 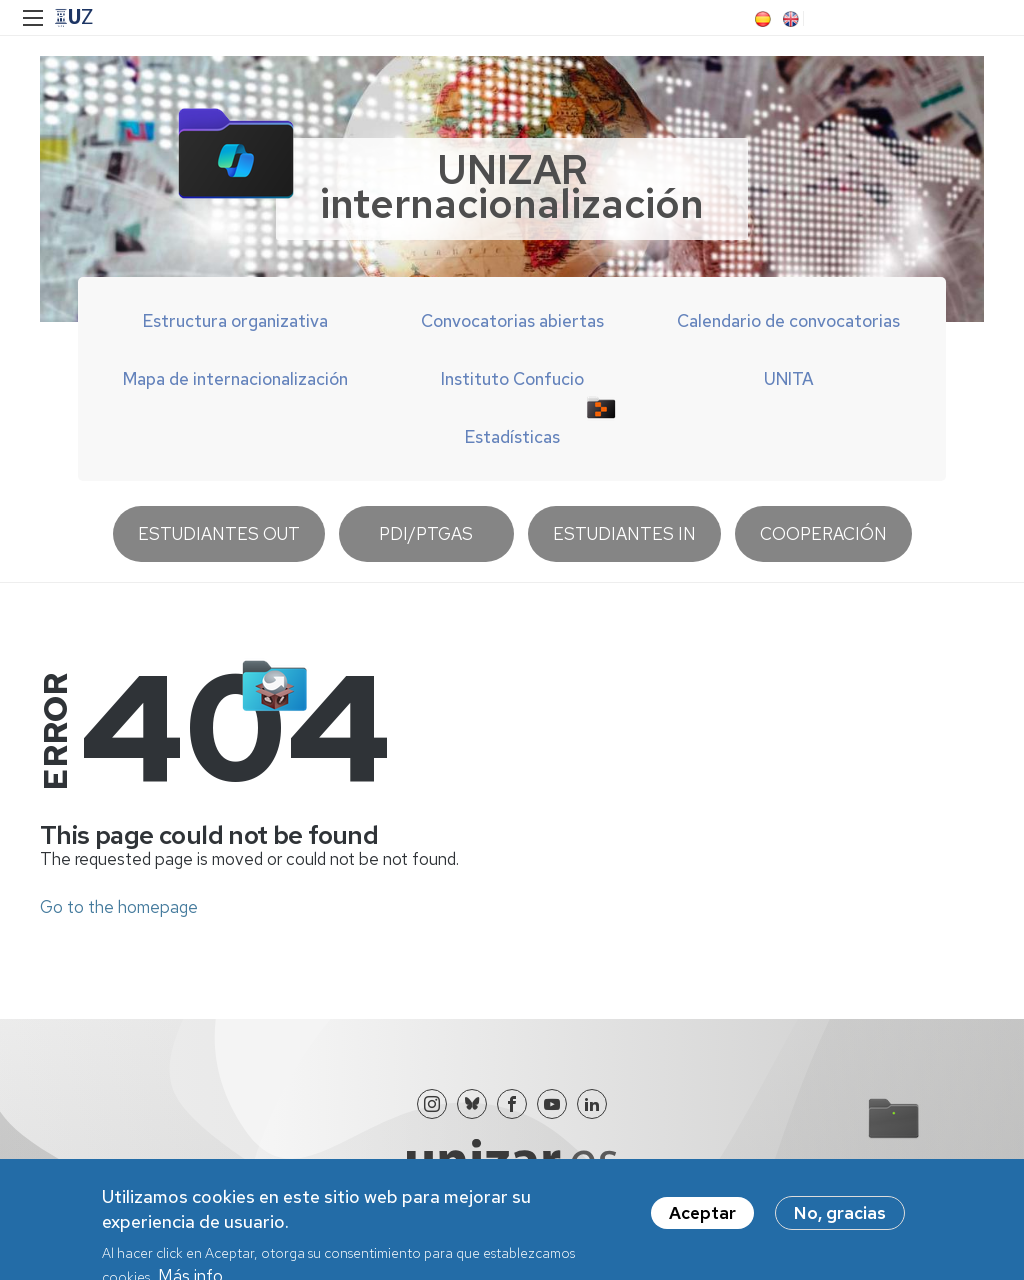 What do you see at coordinates (274, 687) in the screenshot?
I see `folder containing portableapps packages` at bounding box center [274, 687].